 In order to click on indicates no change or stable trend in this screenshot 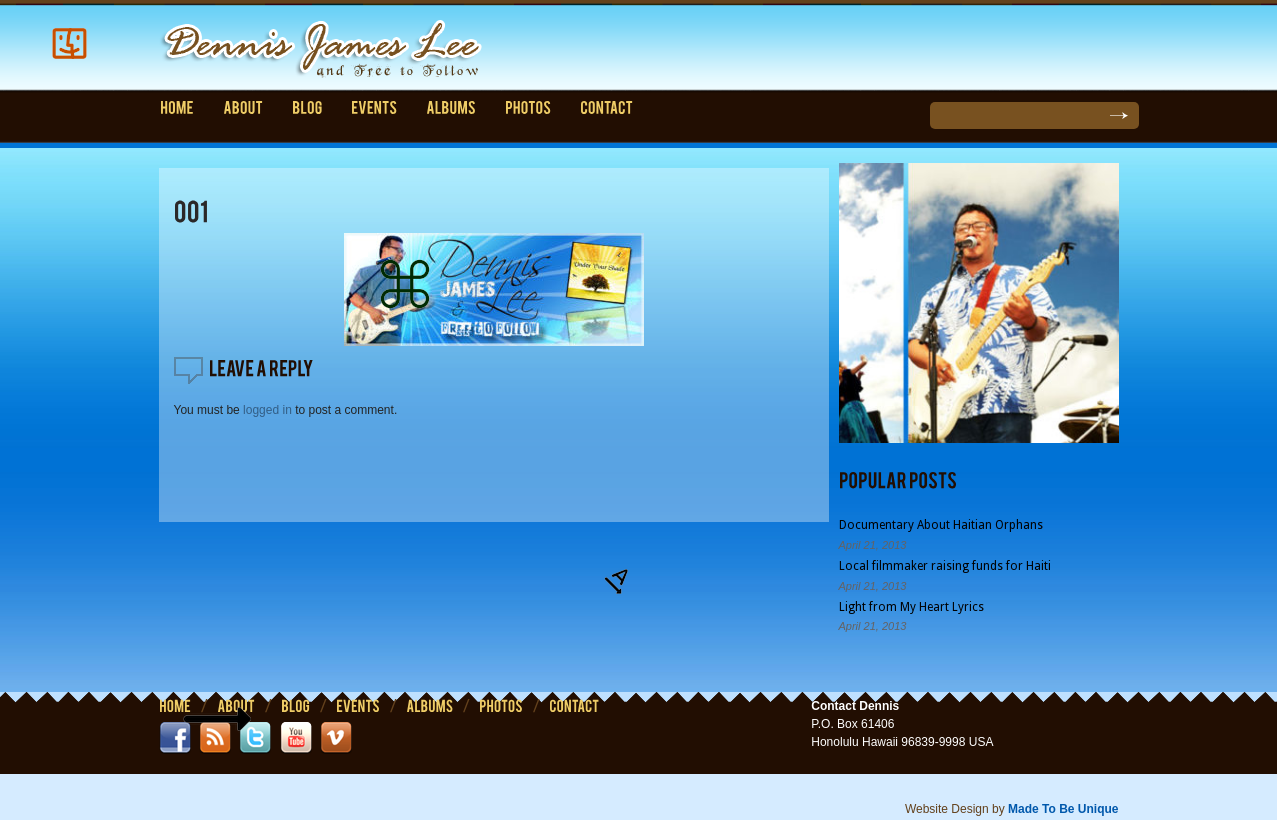, I will do `click(216, 719)`.